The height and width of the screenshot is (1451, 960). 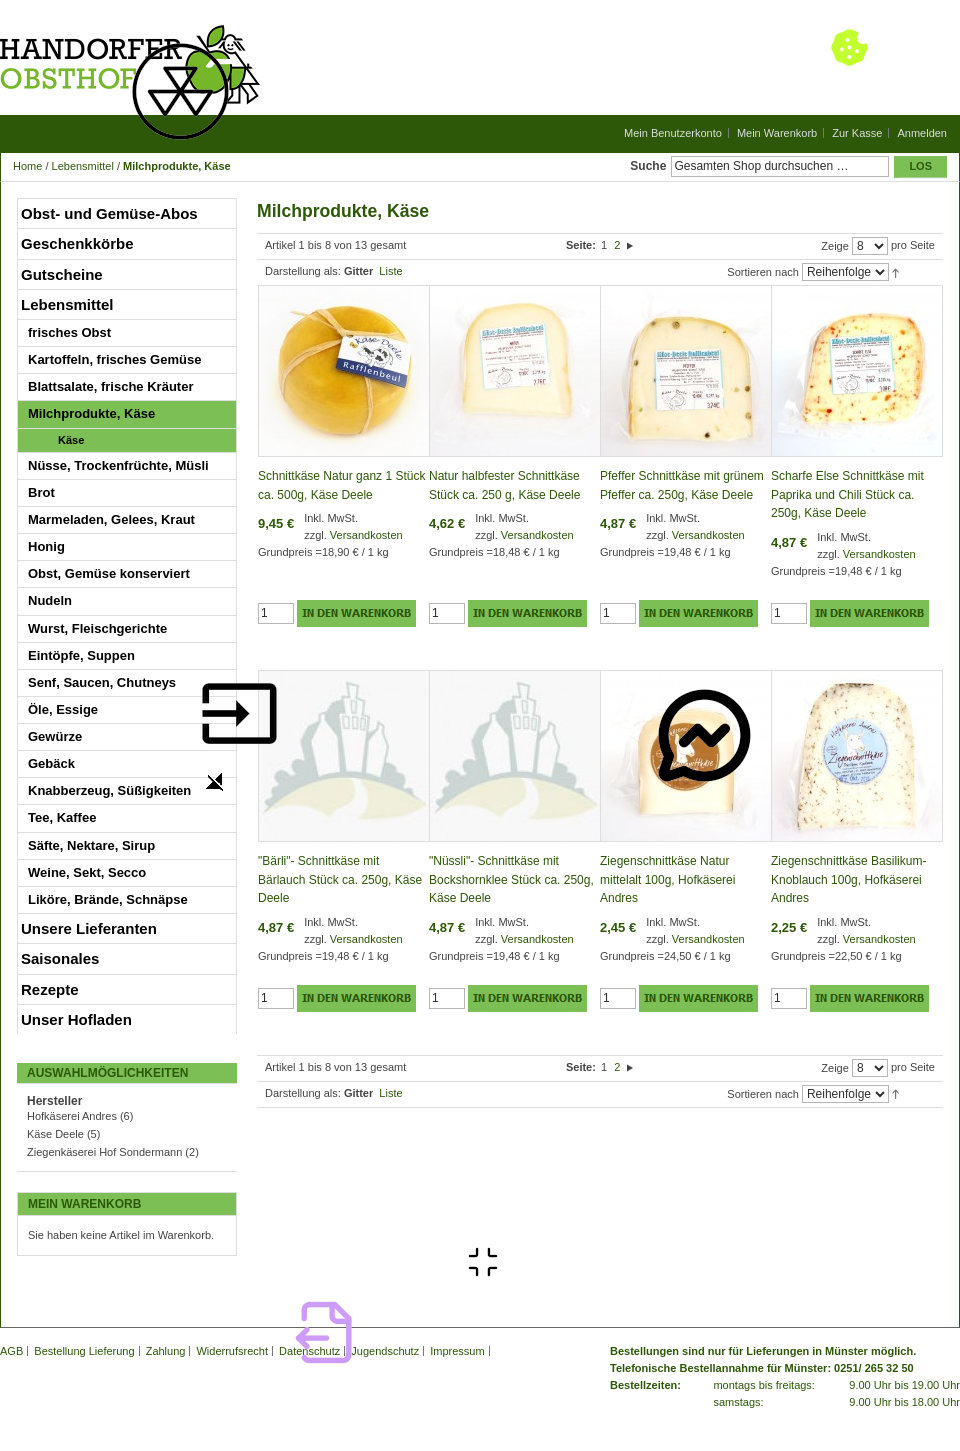 I want to click on export file to another location, so click(x=326, y=1332).